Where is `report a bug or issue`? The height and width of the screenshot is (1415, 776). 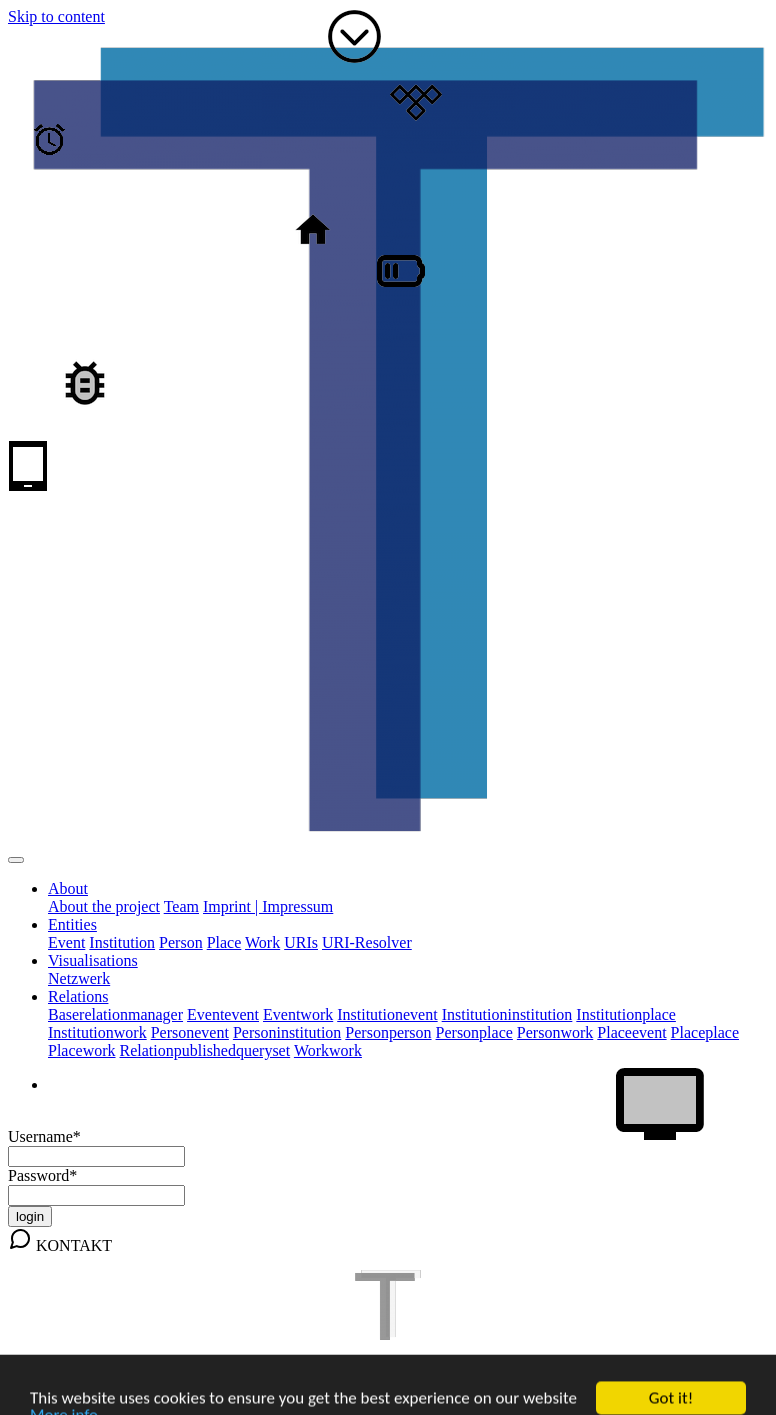
report a bug or issue is located at coordinates (85, 383).